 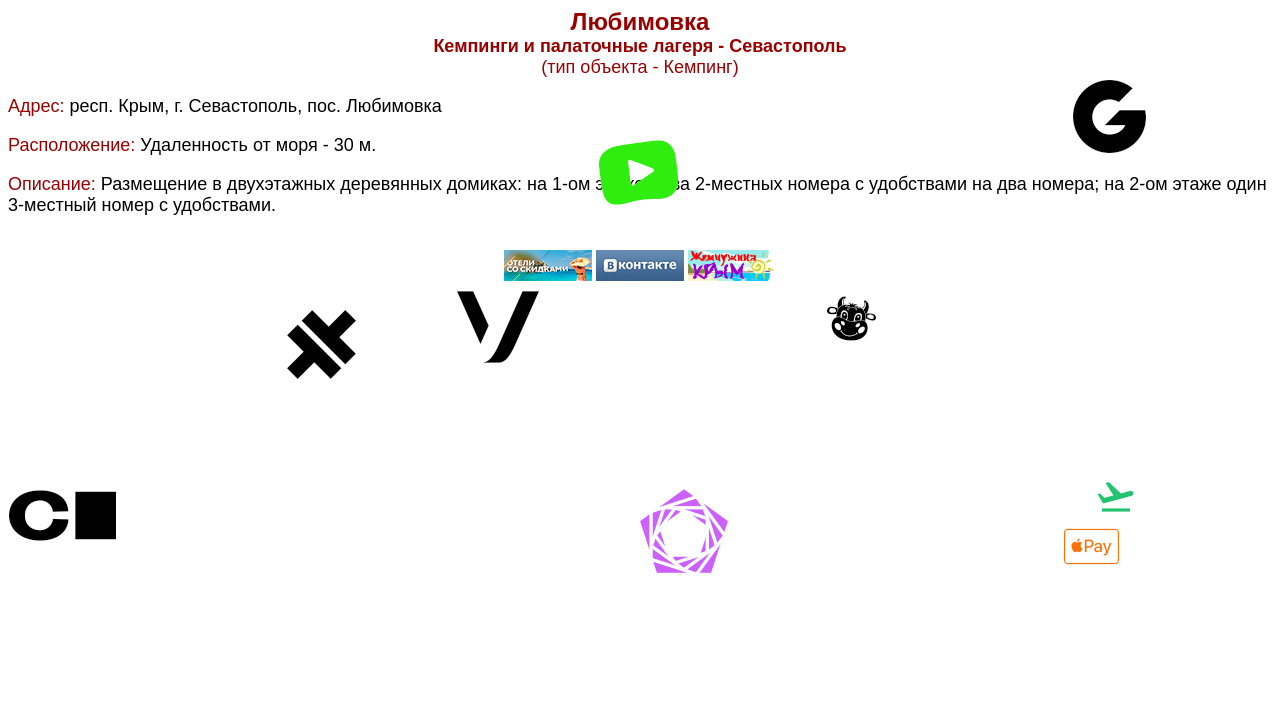 I want to click on open the HappyCow app for finding vegan and vegetarian restaurants, so click(x=851, y=318).